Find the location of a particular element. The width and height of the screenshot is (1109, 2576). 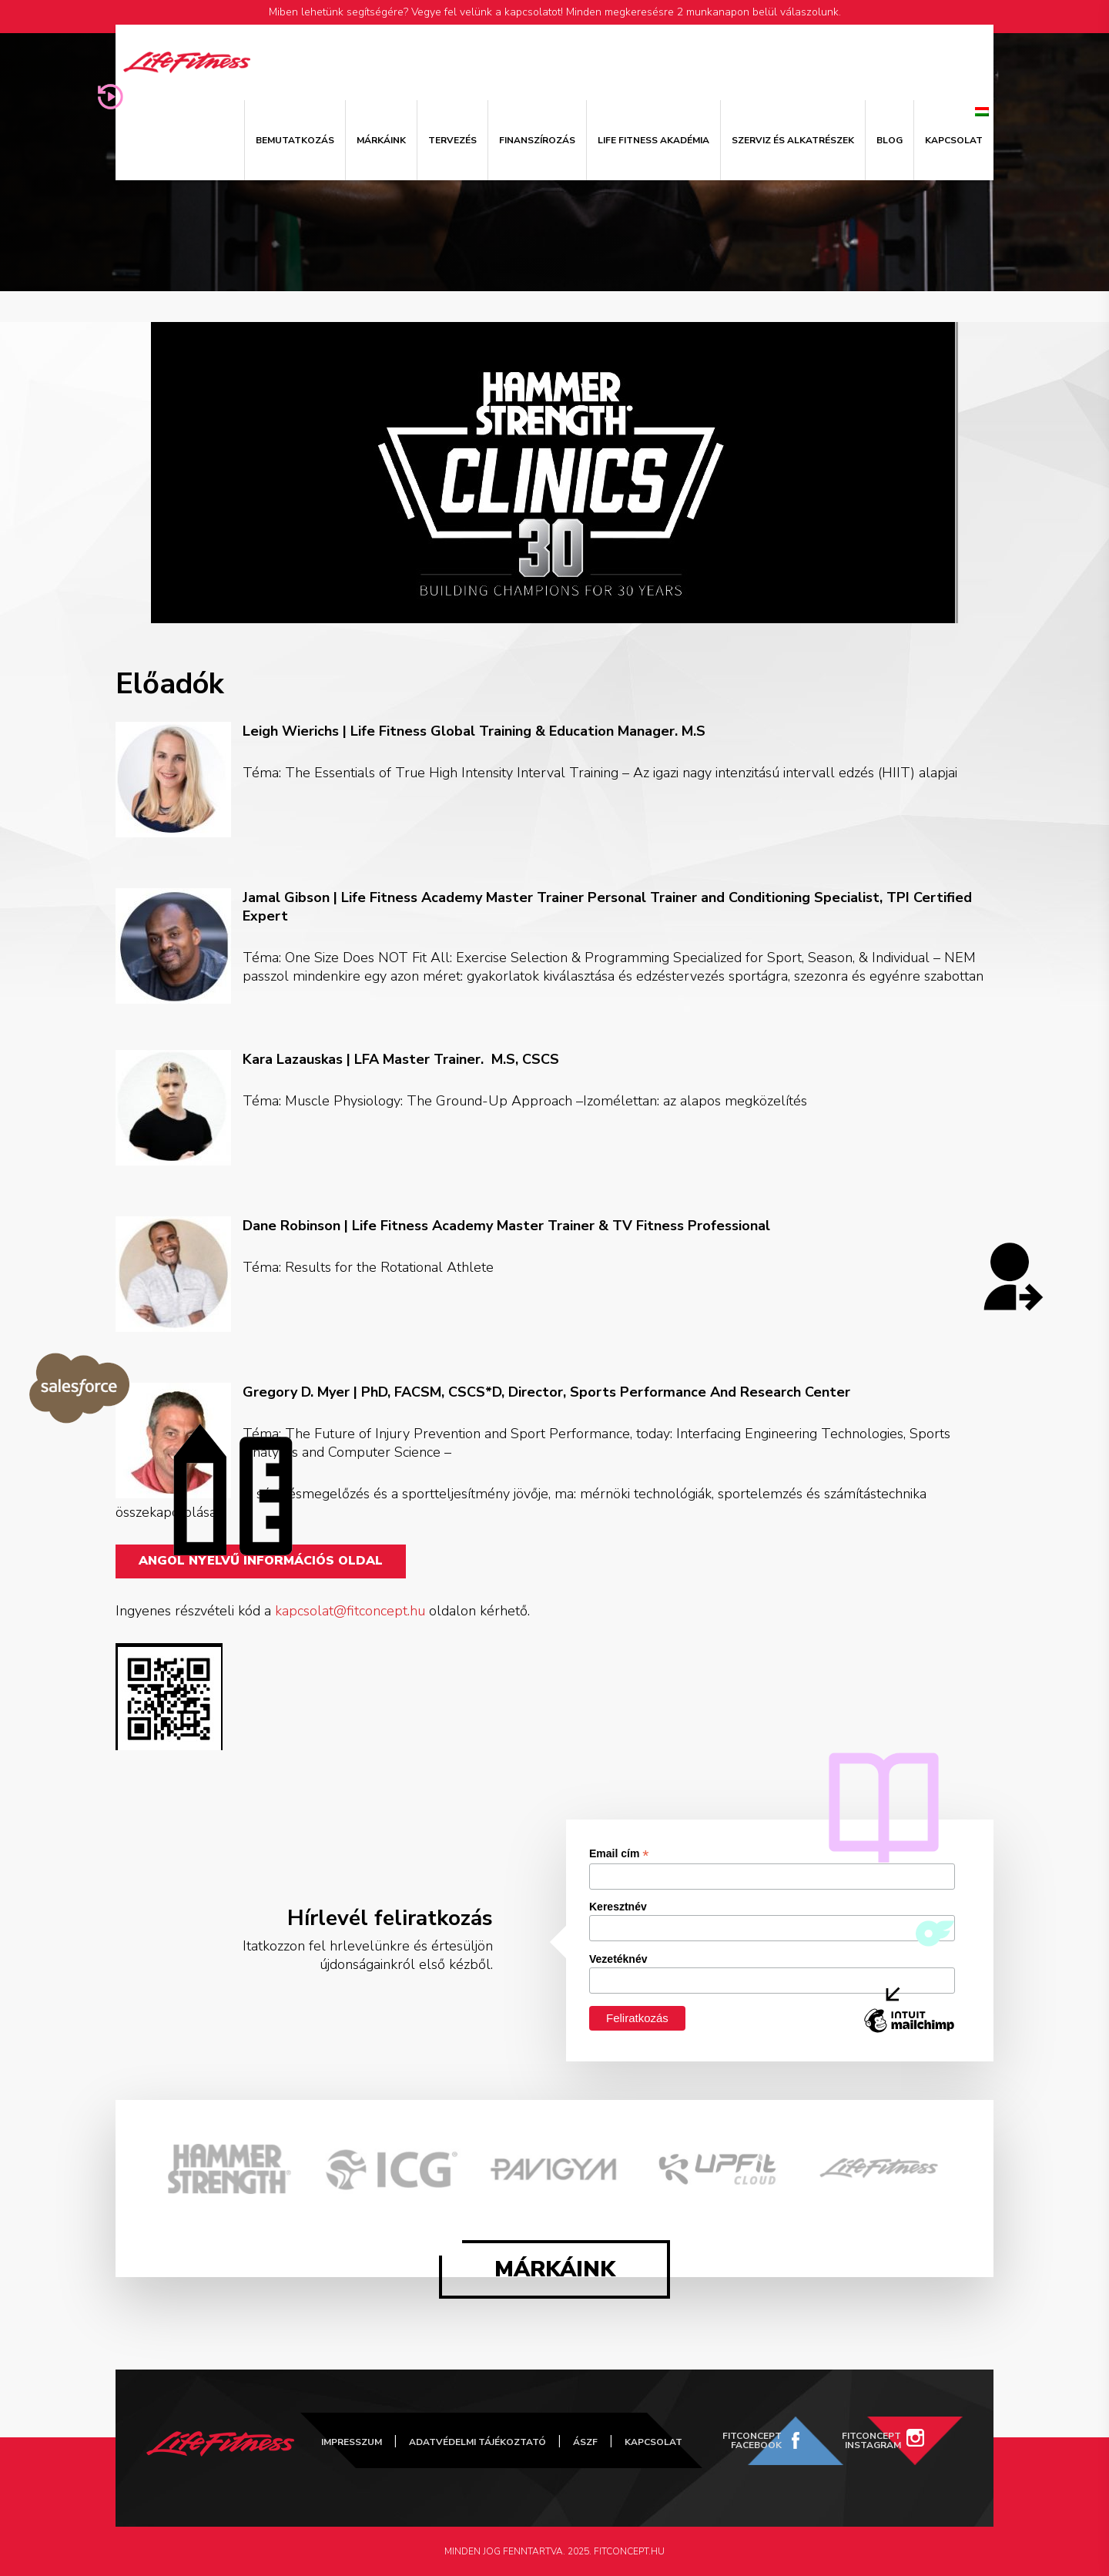

open the OnlyFans app is located at coordinates (935, 1934).